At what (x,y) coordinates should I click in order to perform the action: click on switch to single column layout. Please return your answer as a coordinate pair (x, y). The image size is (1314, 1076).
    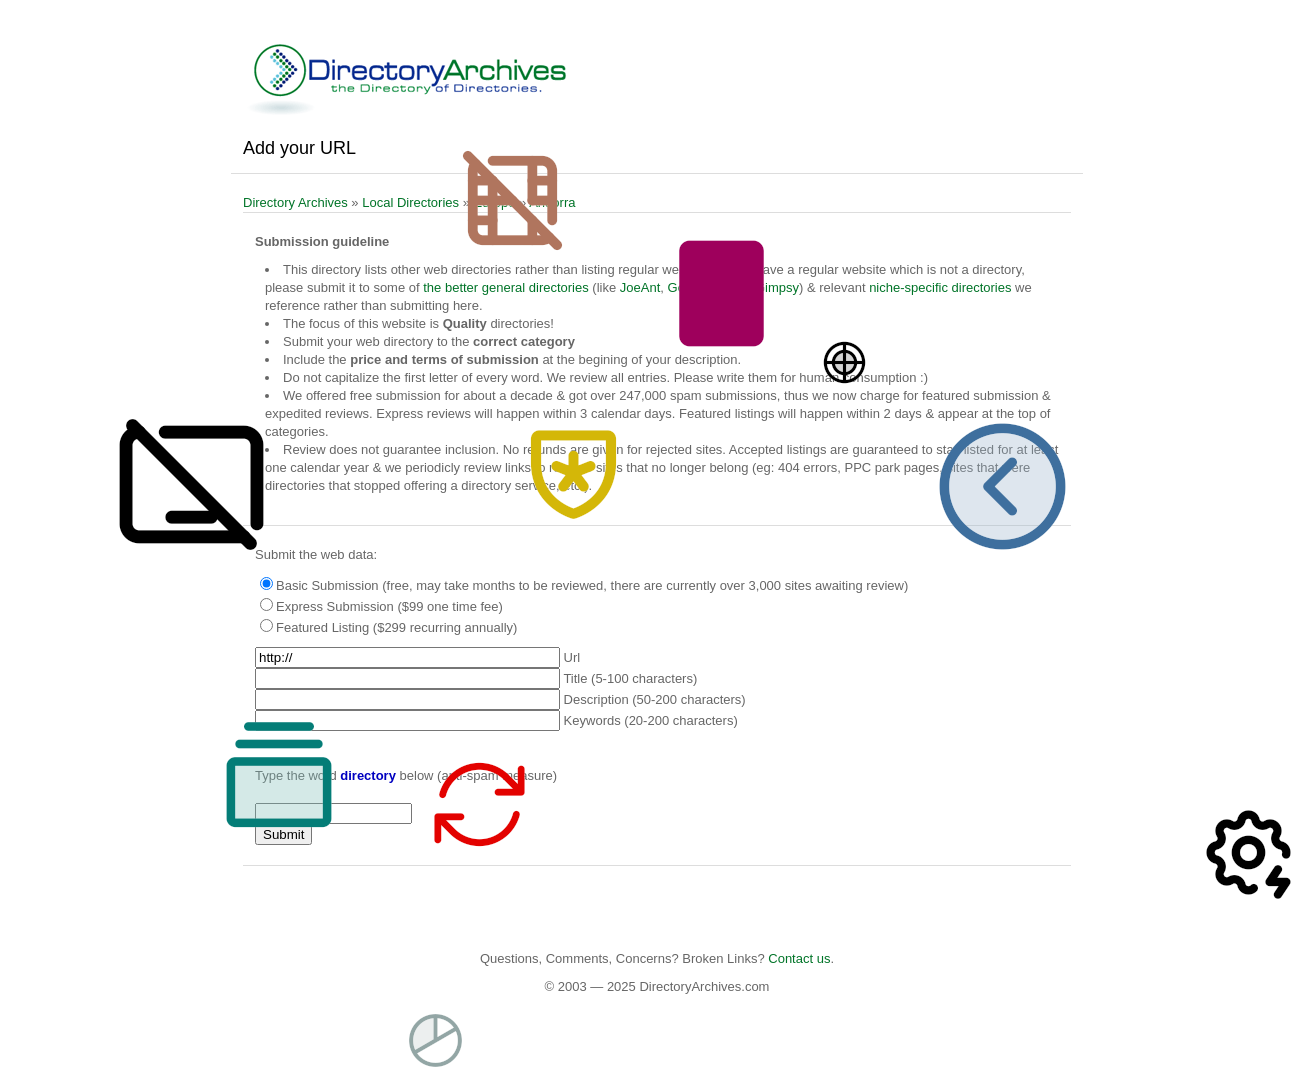
    Looking at the image, I should click on (721, 293).